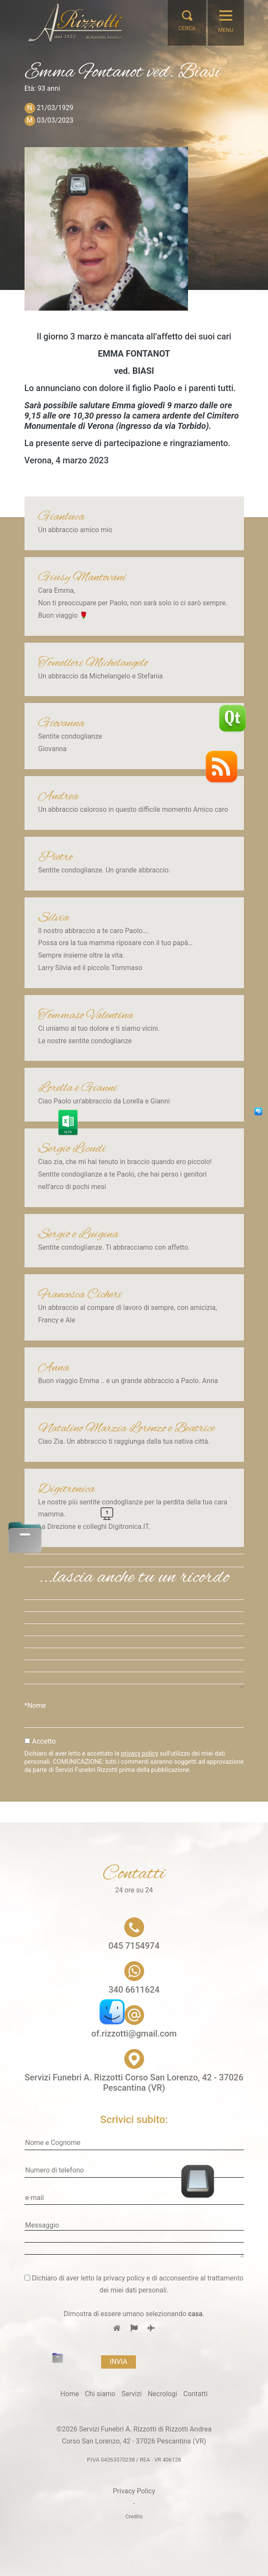 The image size is (268, 2576). Describe the element at coordinates (68, 1123) in the screenshot. I see `excel spreadsheet template file` at that location.